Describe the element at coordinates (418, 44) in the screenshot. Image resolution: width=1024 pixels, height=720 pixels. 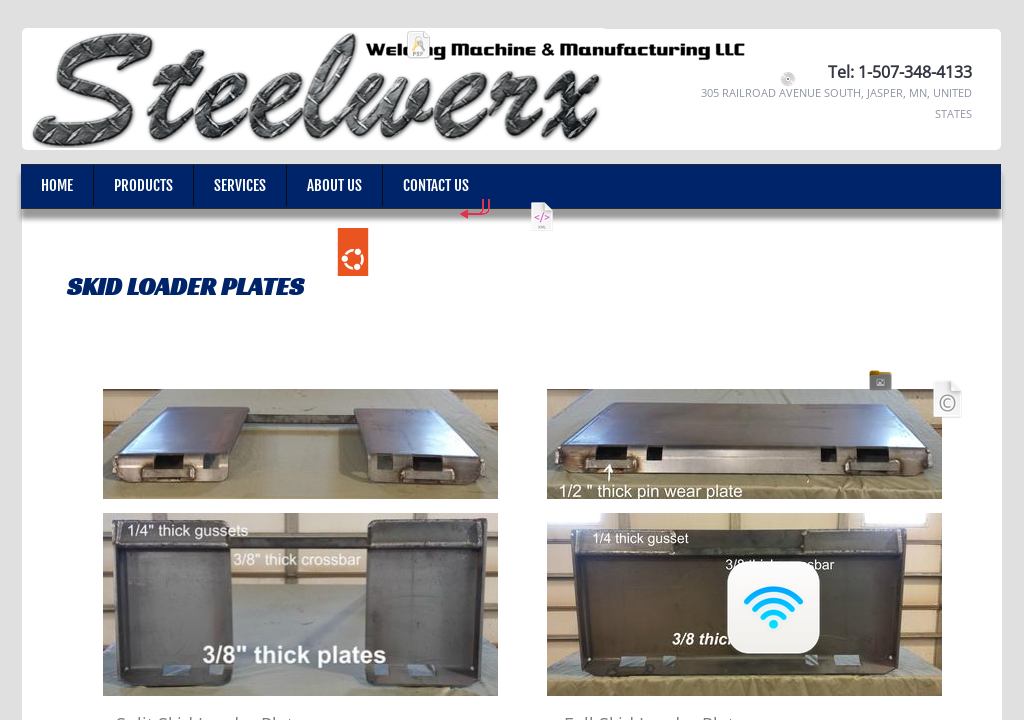
I see `pgp encryption key file` at that location.